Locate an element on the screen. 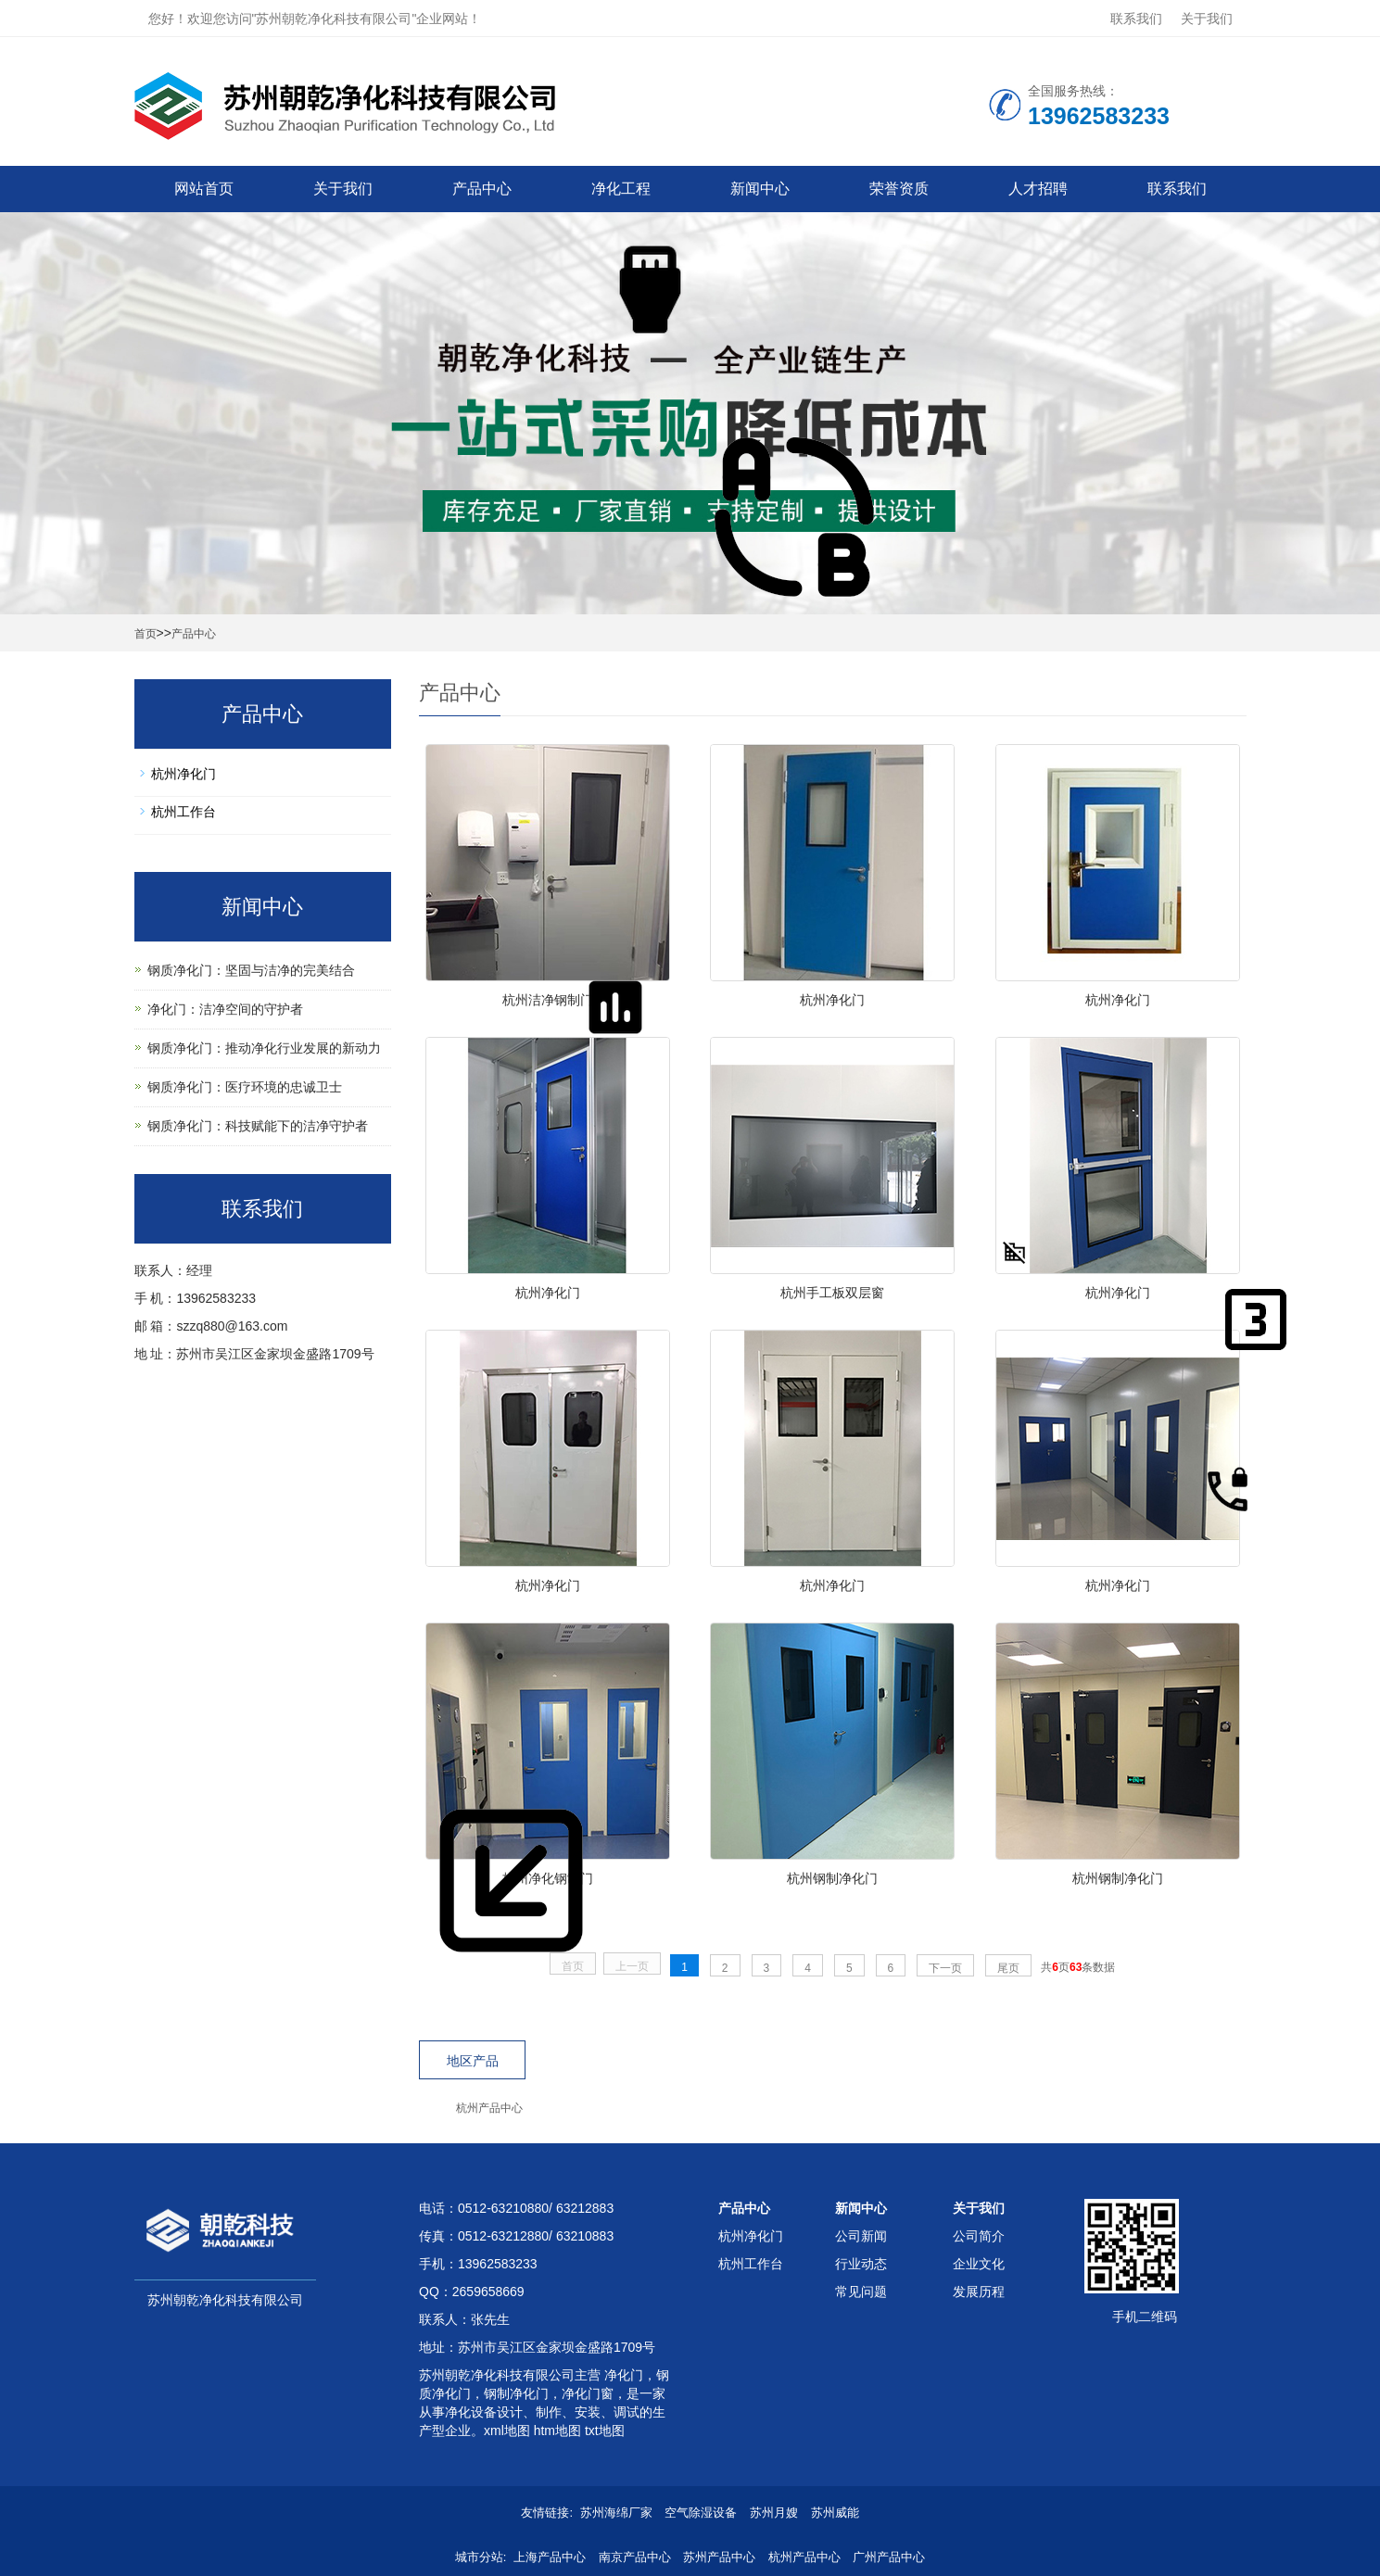 This screenshot has width=1380, height=2576. select option 3 from a numbered list is located at coordinates (1256, 1320).